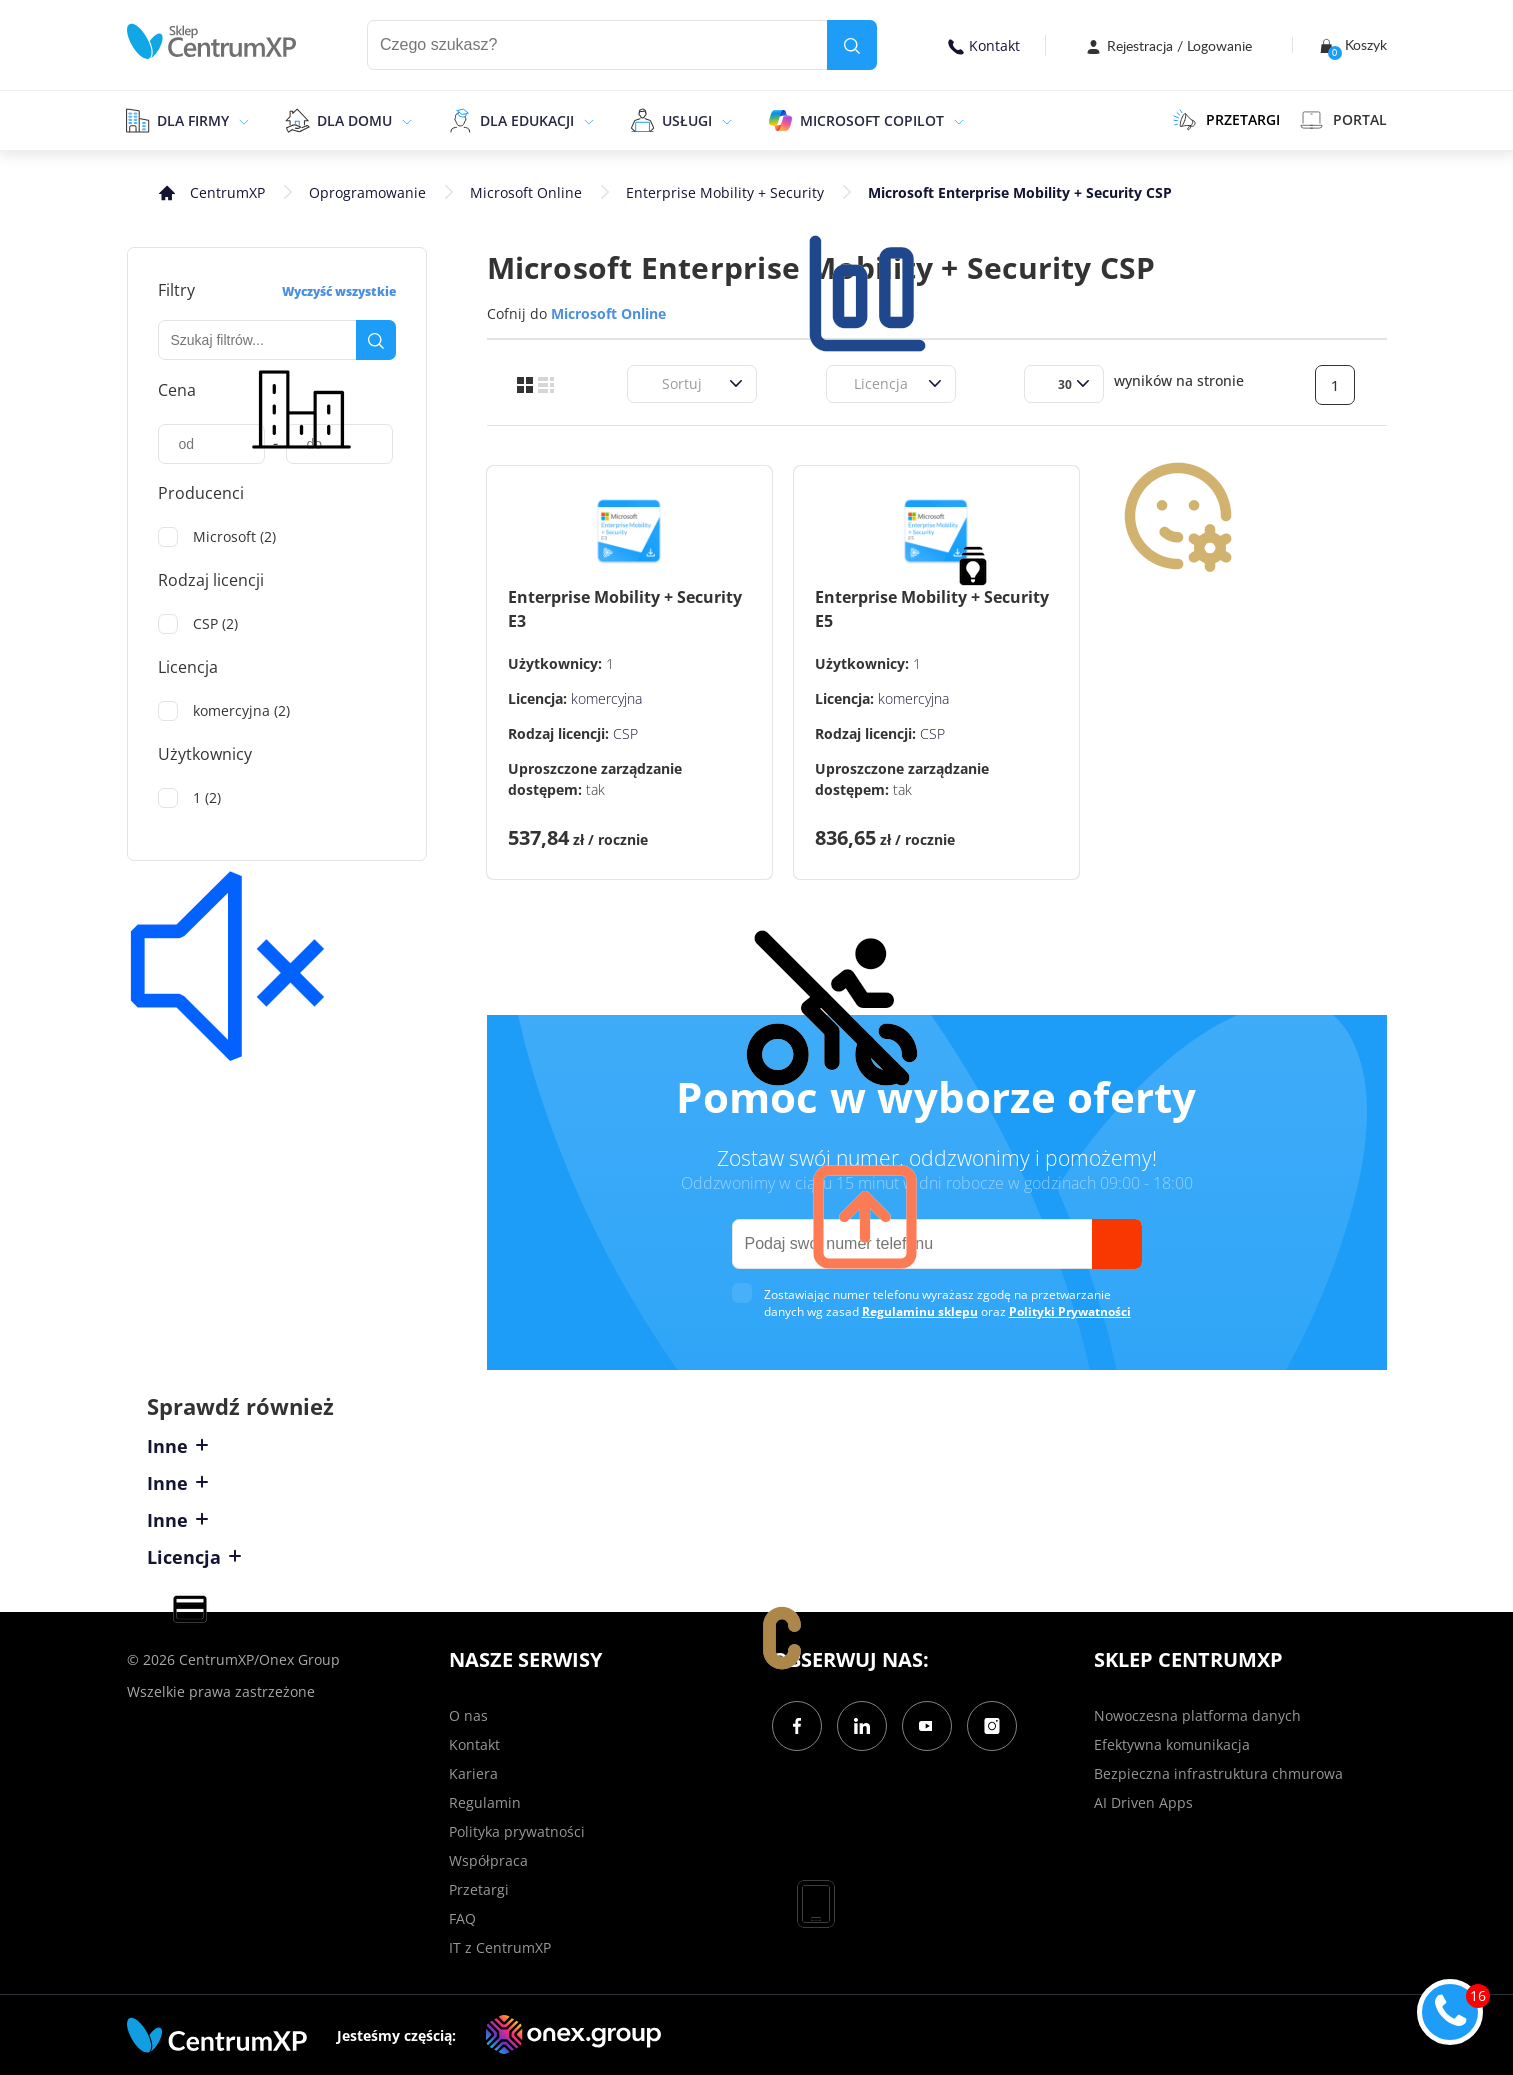 The width and height of the screenshot is (1513, 2075). What do you see at coordinates (973, 566) in the screenshot?
I see `view batch predictions or queued insights` at bounding box center [973, 566].